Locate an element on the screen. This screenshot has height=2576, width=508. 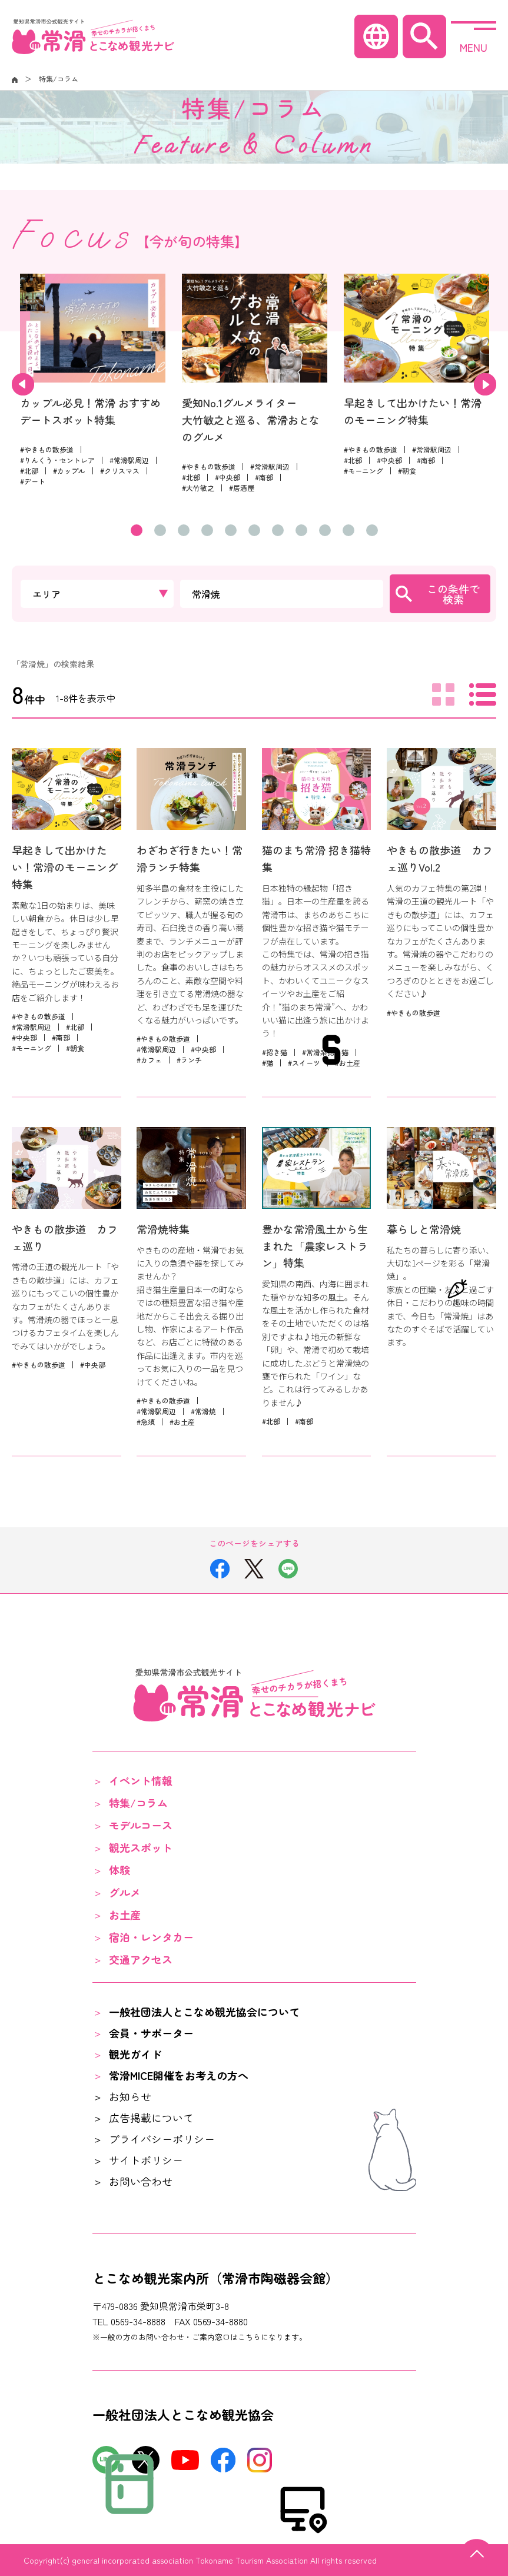
view device location on map is located at coordinates (303, 2509).